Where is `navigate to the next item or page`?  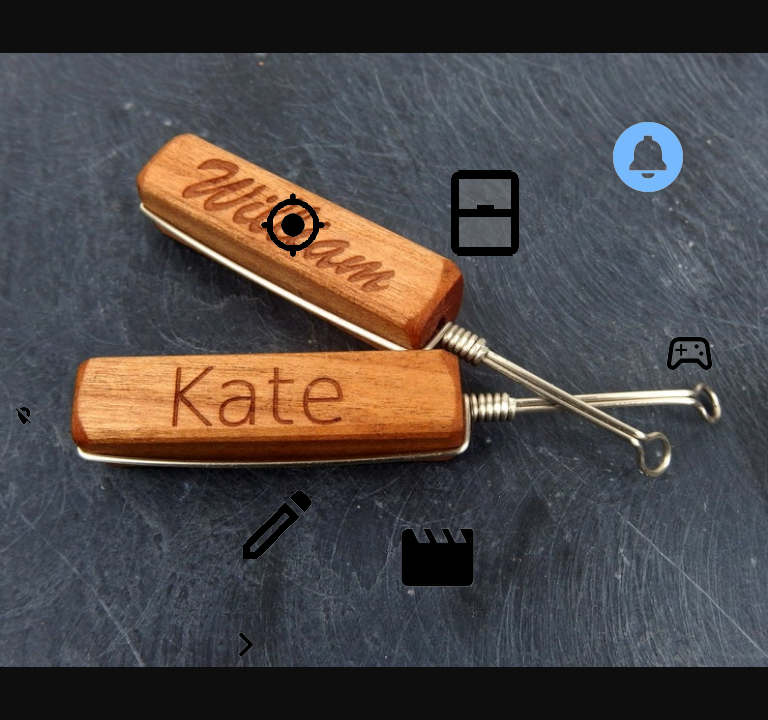 navigate to the next item or page is located at coordinates (245, 644).